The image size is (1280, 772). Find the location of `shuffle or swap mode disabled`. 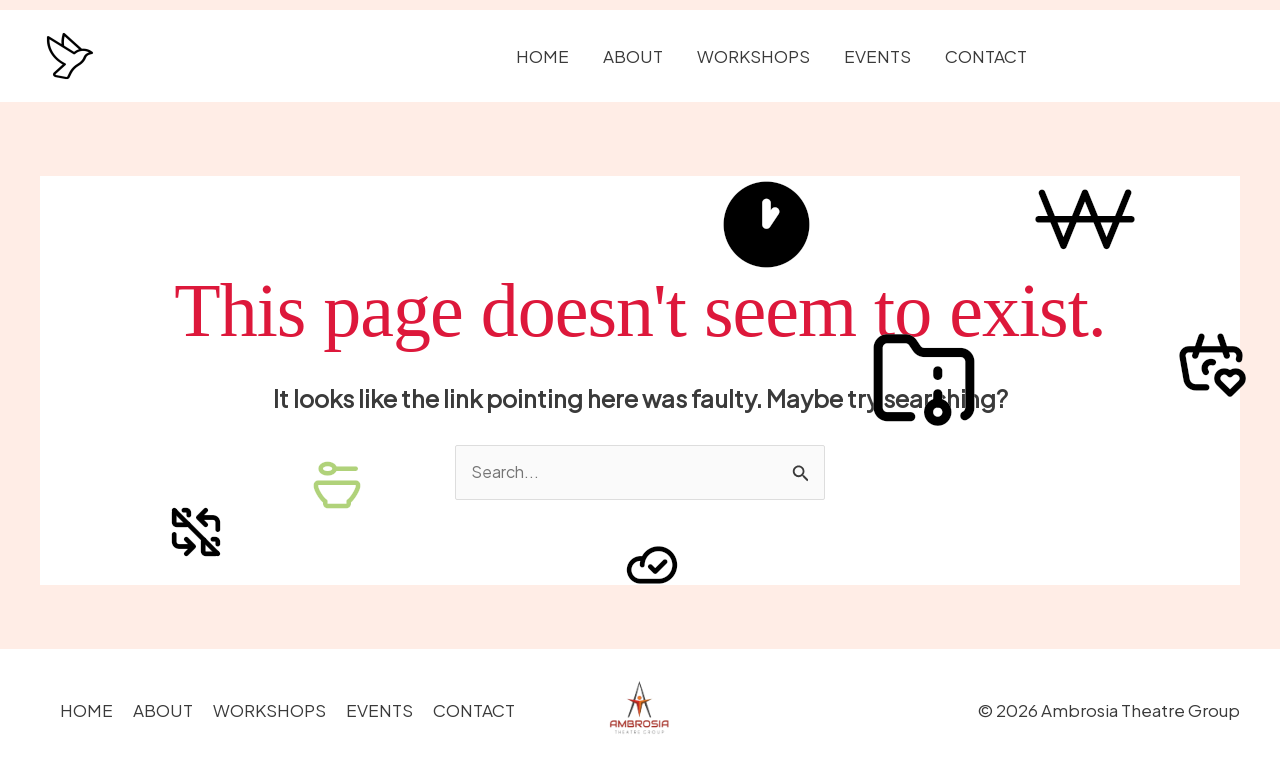

shuffle or swap mode disabled is located at coordinates (196, 532).